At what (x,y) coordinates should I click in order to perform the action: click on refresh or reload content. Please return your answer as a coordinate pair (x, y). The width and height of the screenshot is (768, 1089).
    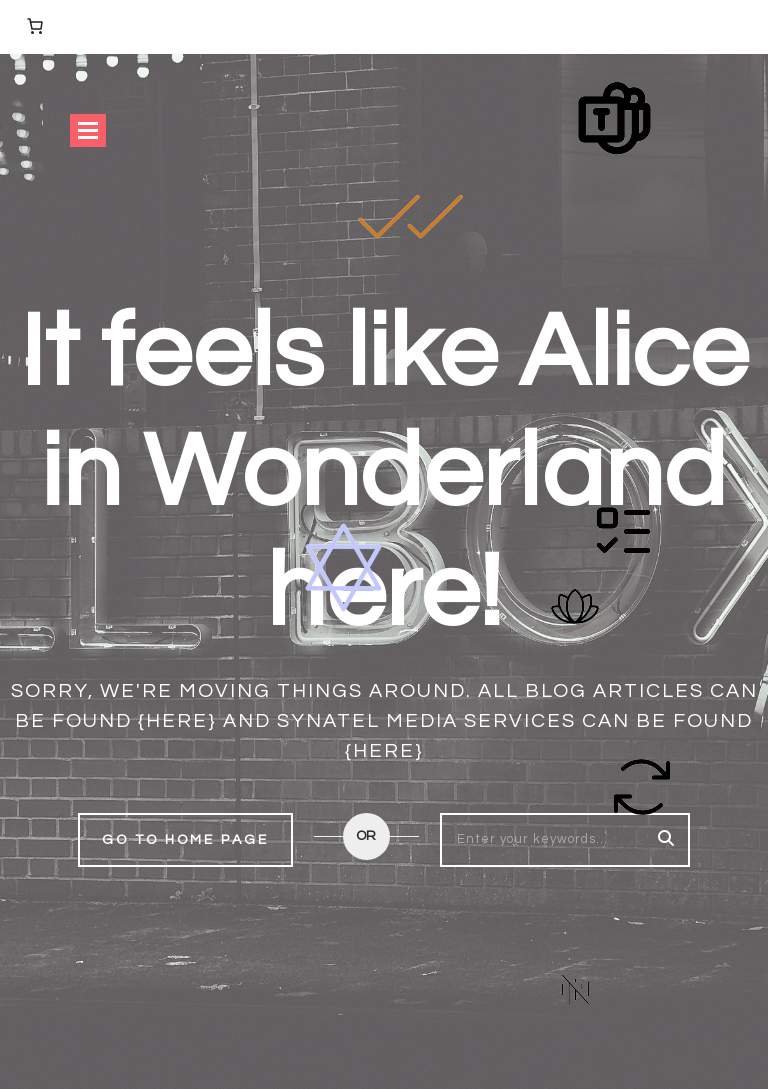
    Looking at the image, I should click on (642, 787).